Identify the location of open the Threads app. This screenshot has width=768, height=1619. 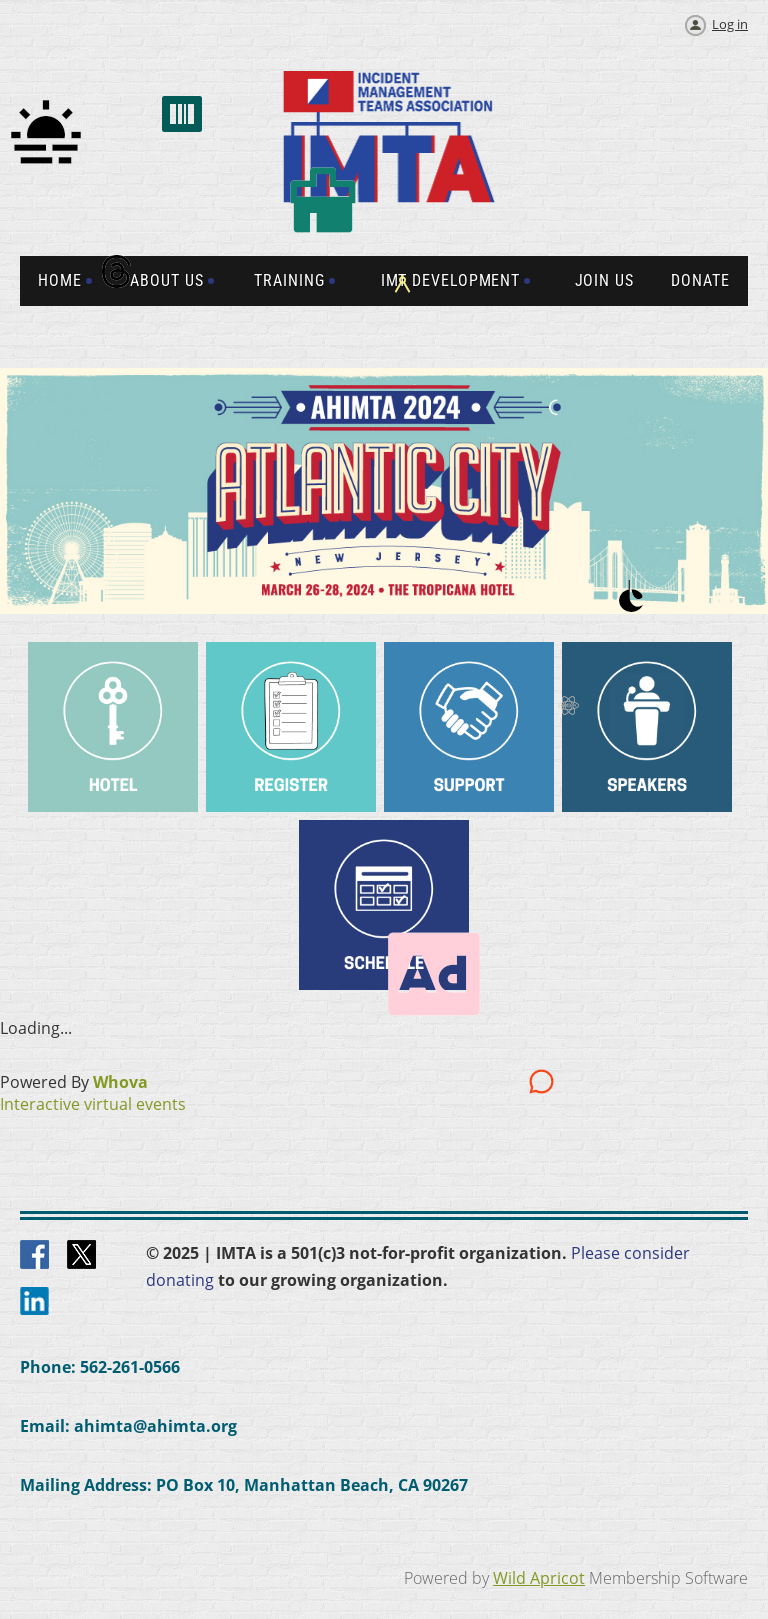
(116, 271).